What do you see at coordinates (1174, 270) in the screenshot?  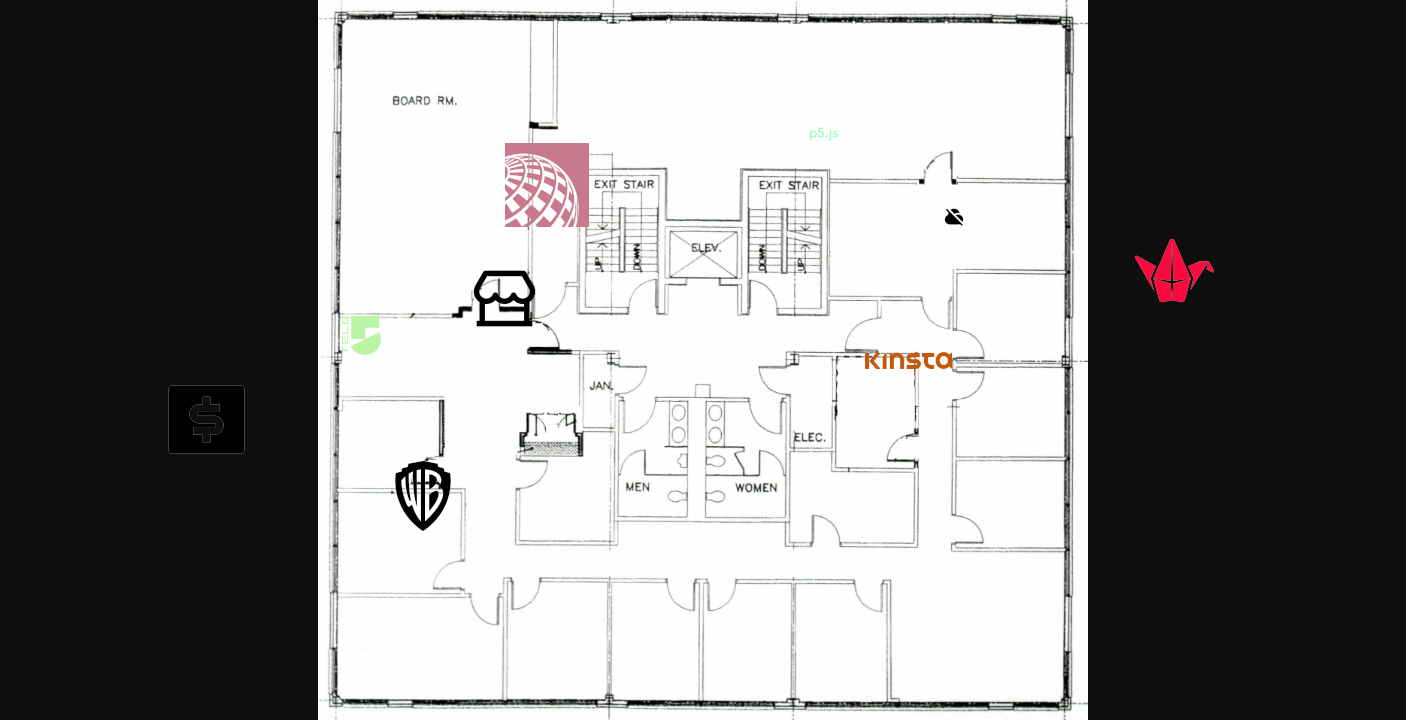 I see `open padlet app` at bounding box center [1174, 270].